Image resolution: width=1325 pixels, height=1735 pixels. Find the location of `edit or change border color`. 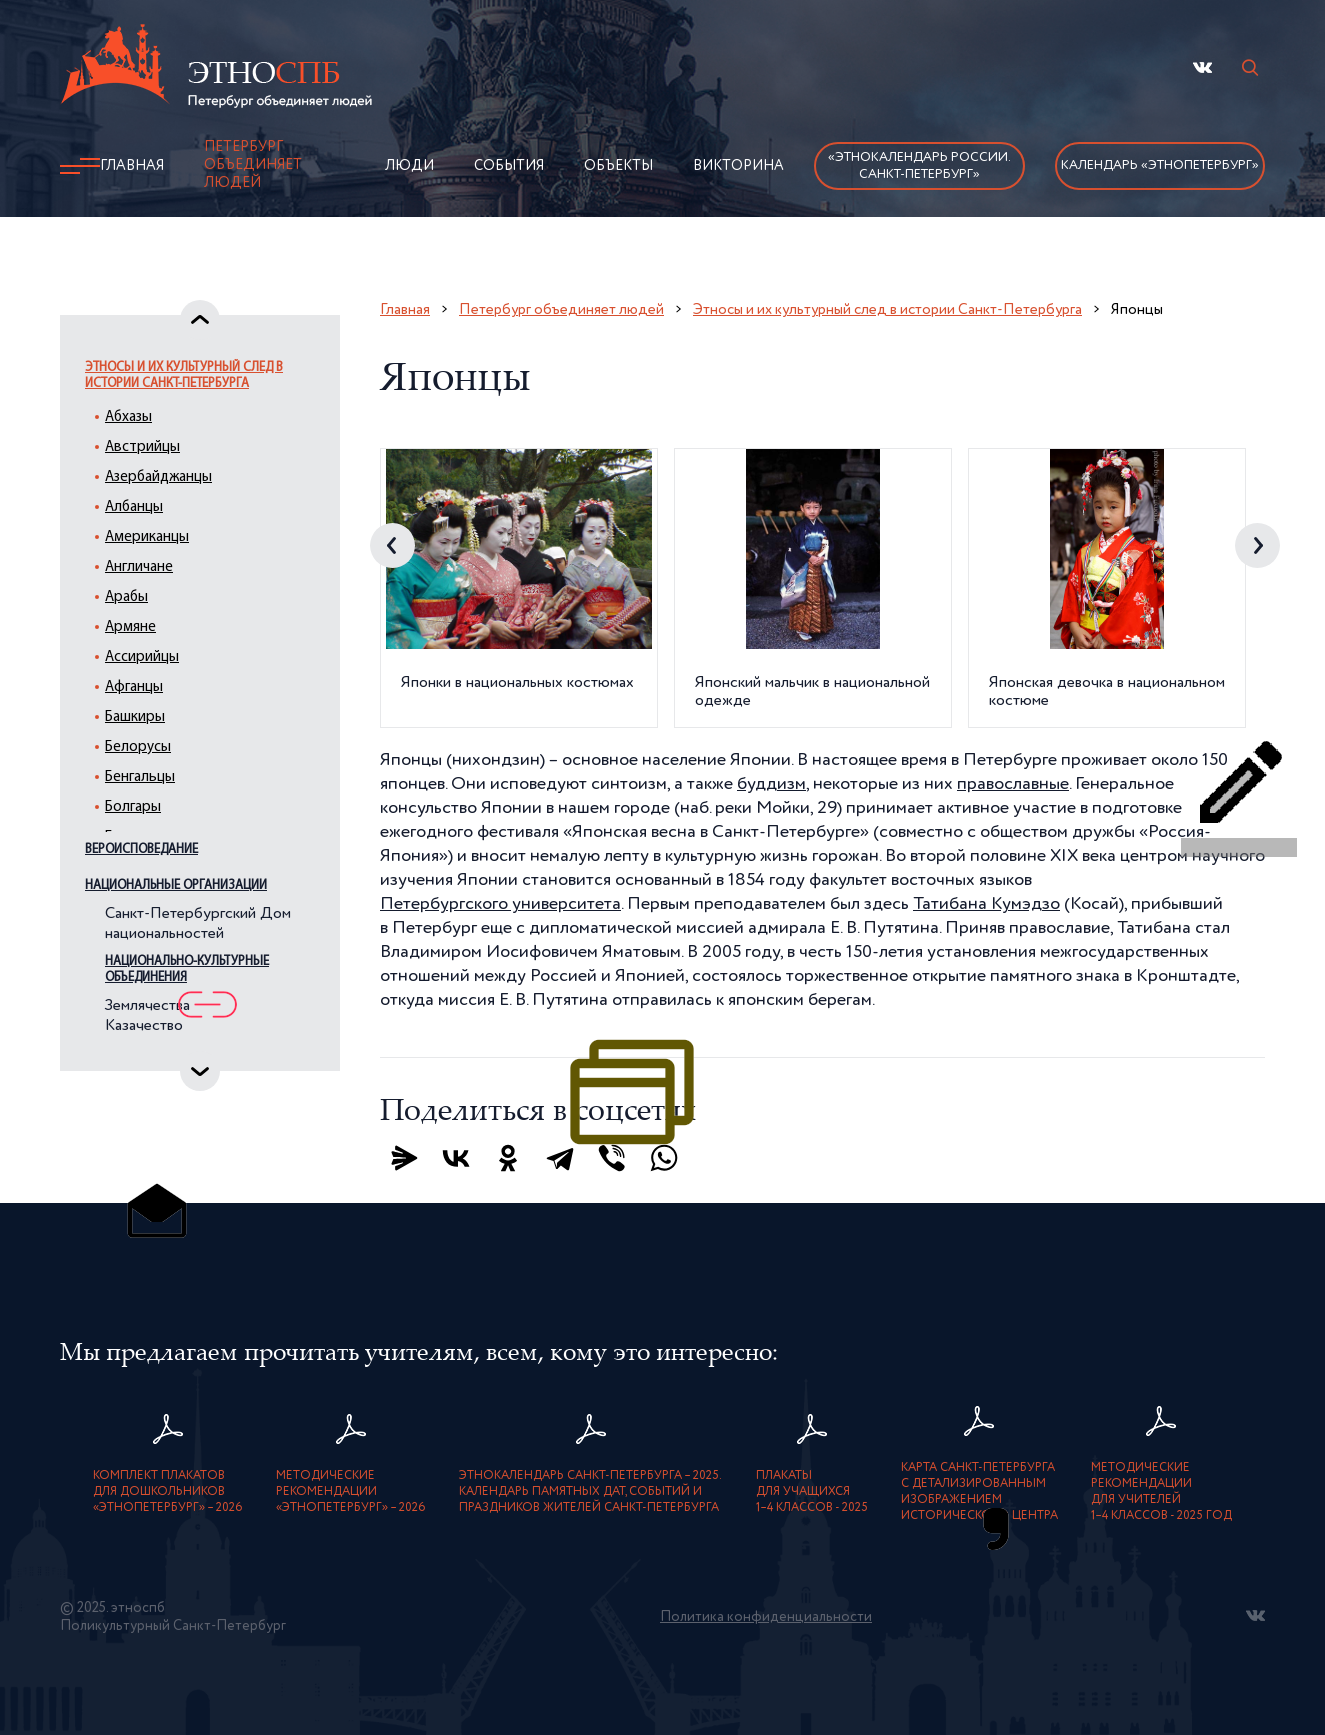

edit or change border color is located at coordinates (1239, 799).